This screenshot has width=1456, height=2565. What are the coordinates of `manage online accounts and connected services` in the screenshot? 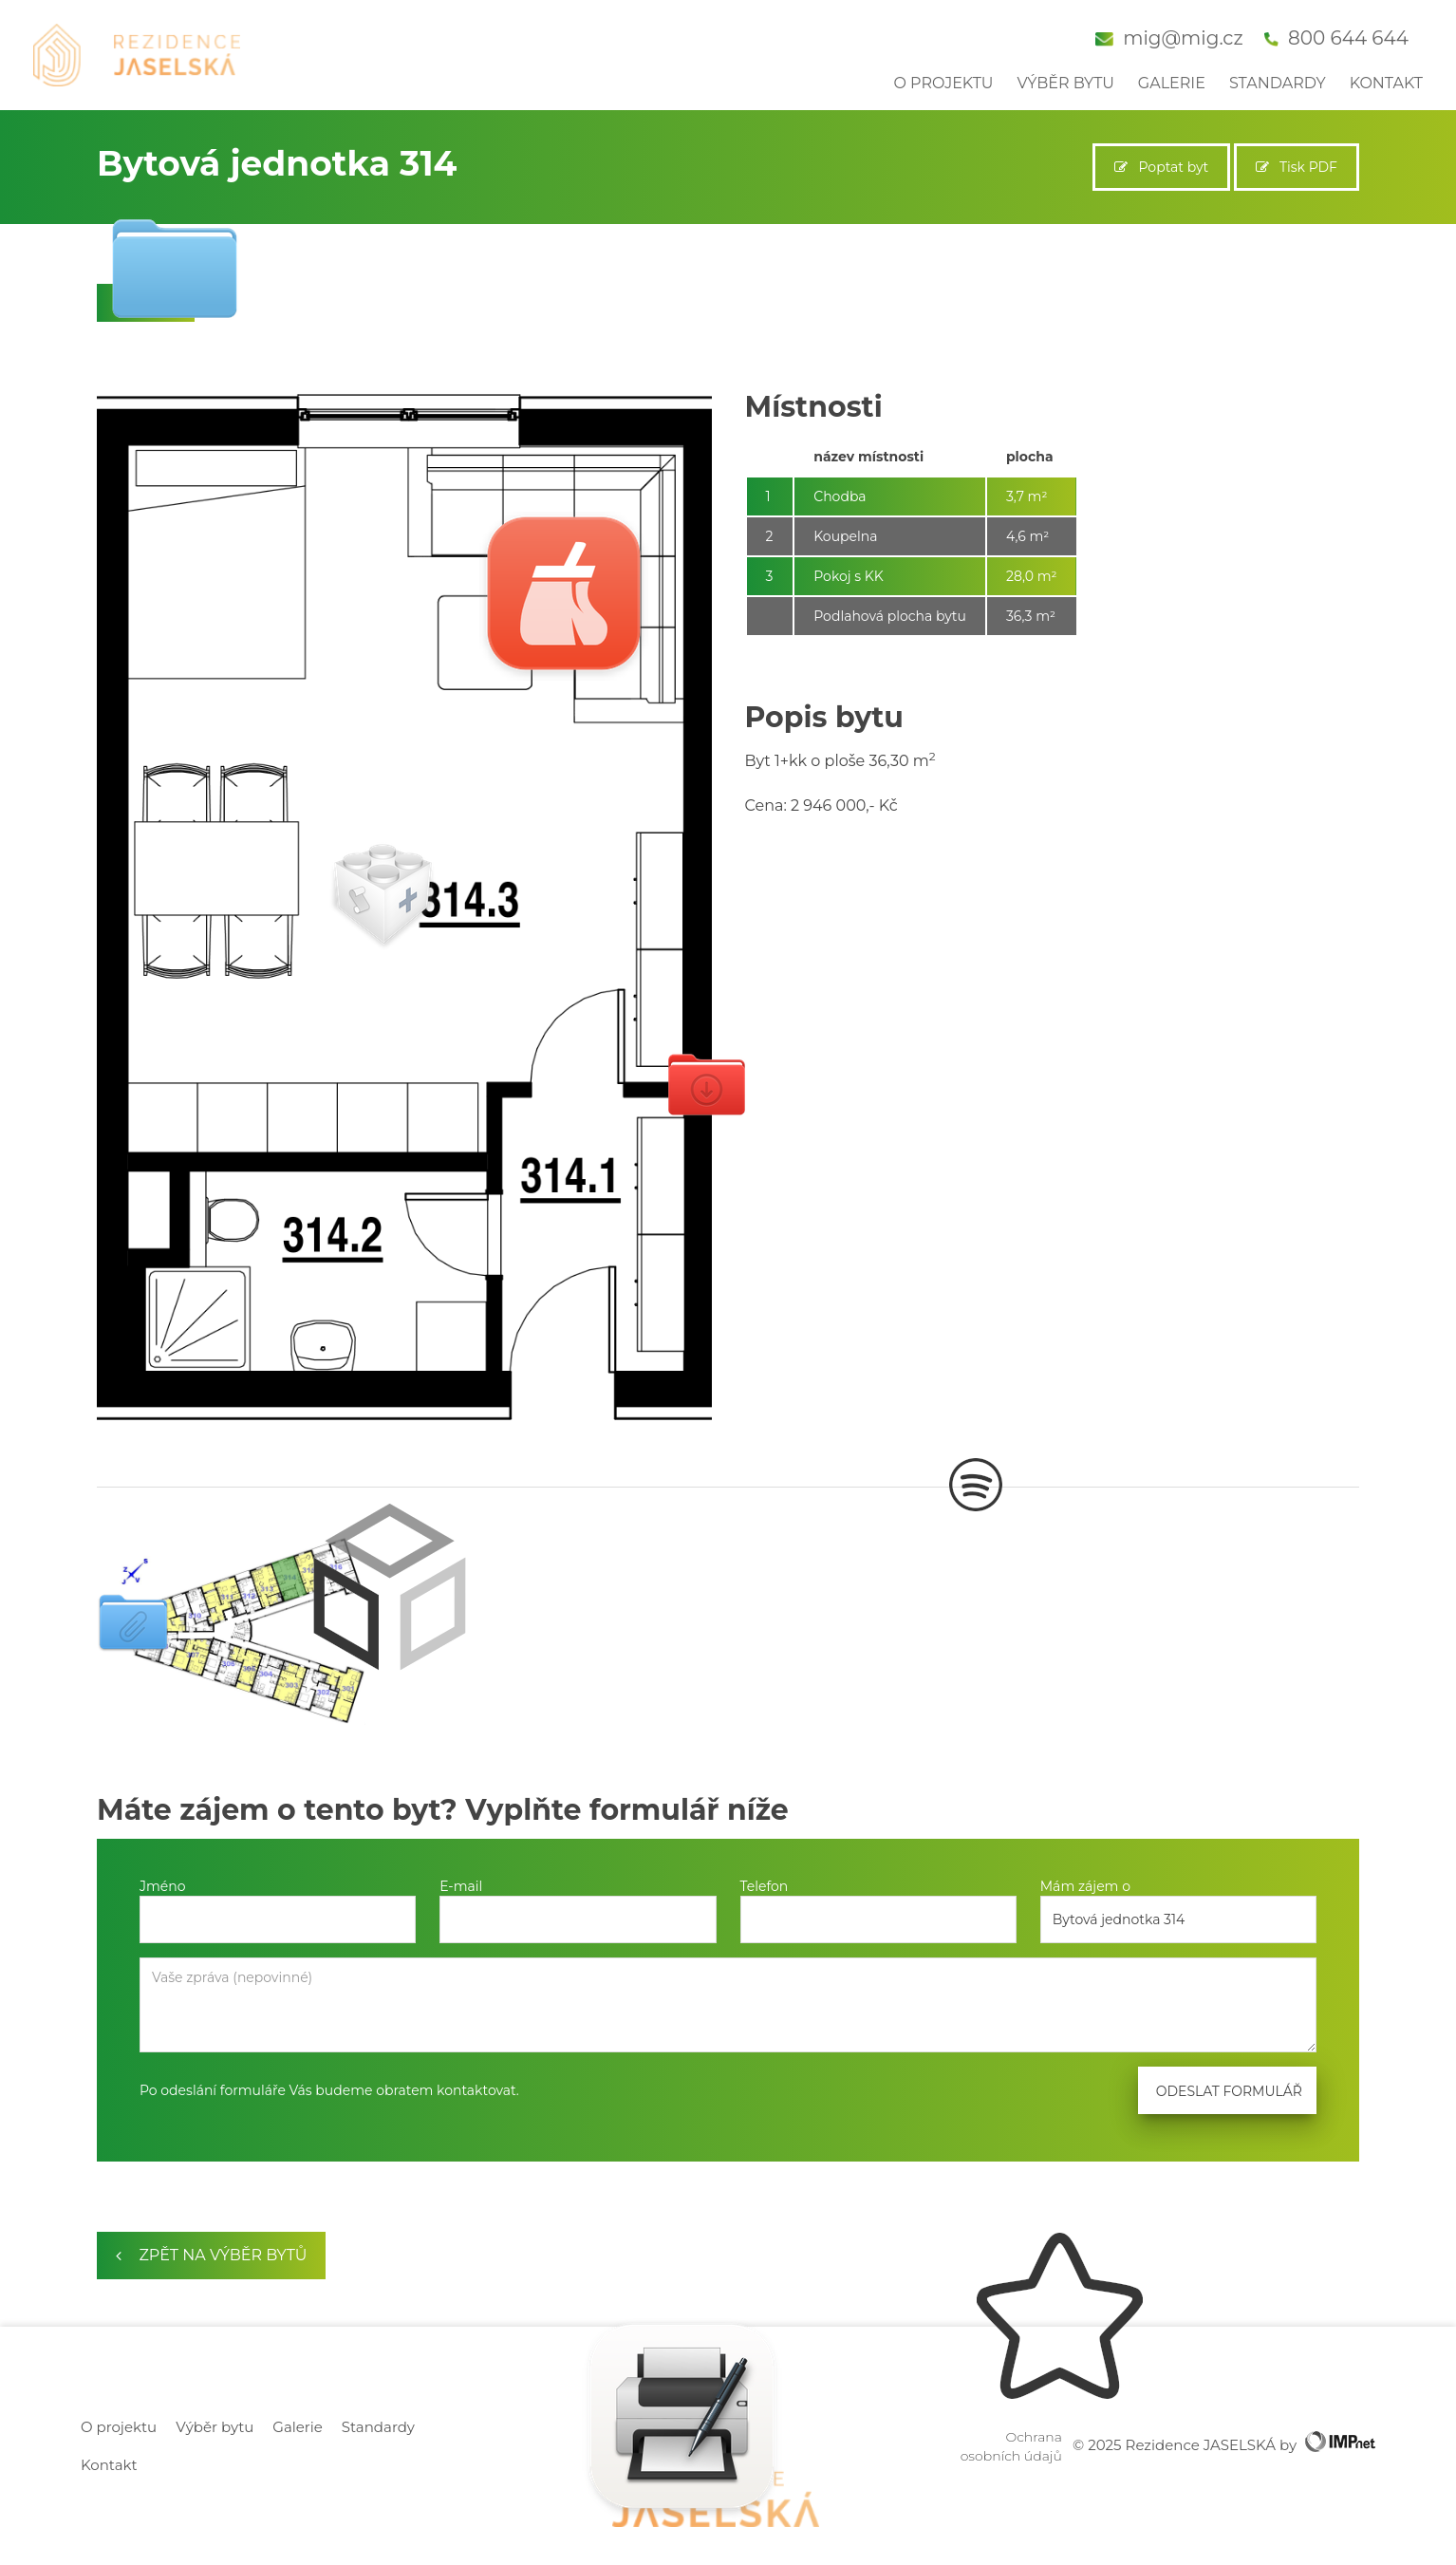 It's located at (338, 1128).